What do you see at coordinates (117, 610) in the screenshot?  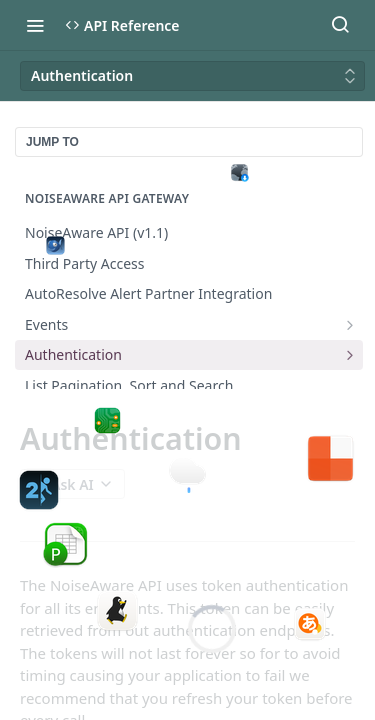 I see `launch supertux game` at bounding box center [117, 610].